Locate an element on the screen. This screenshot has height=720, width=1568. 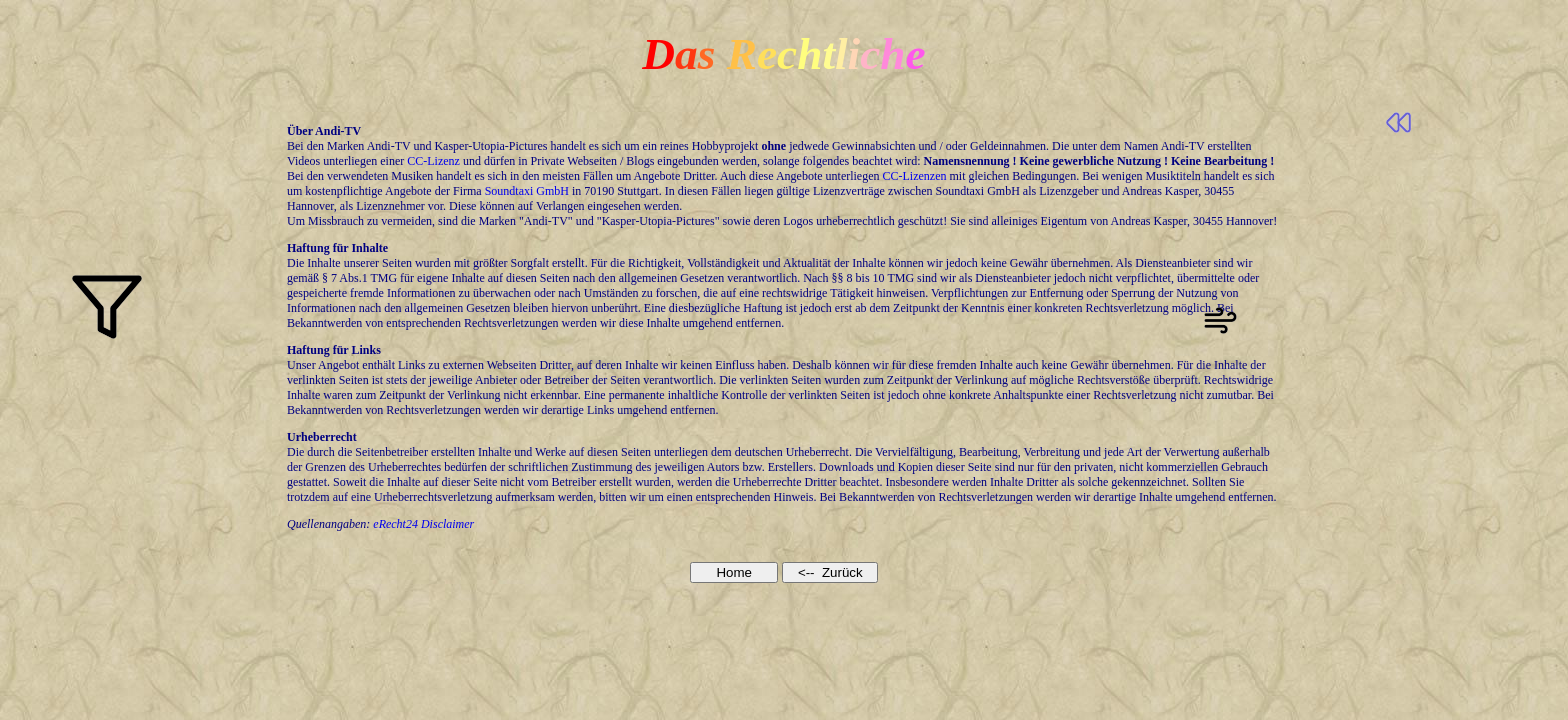
view current wind conditions is located at coordinates (1220, 320).